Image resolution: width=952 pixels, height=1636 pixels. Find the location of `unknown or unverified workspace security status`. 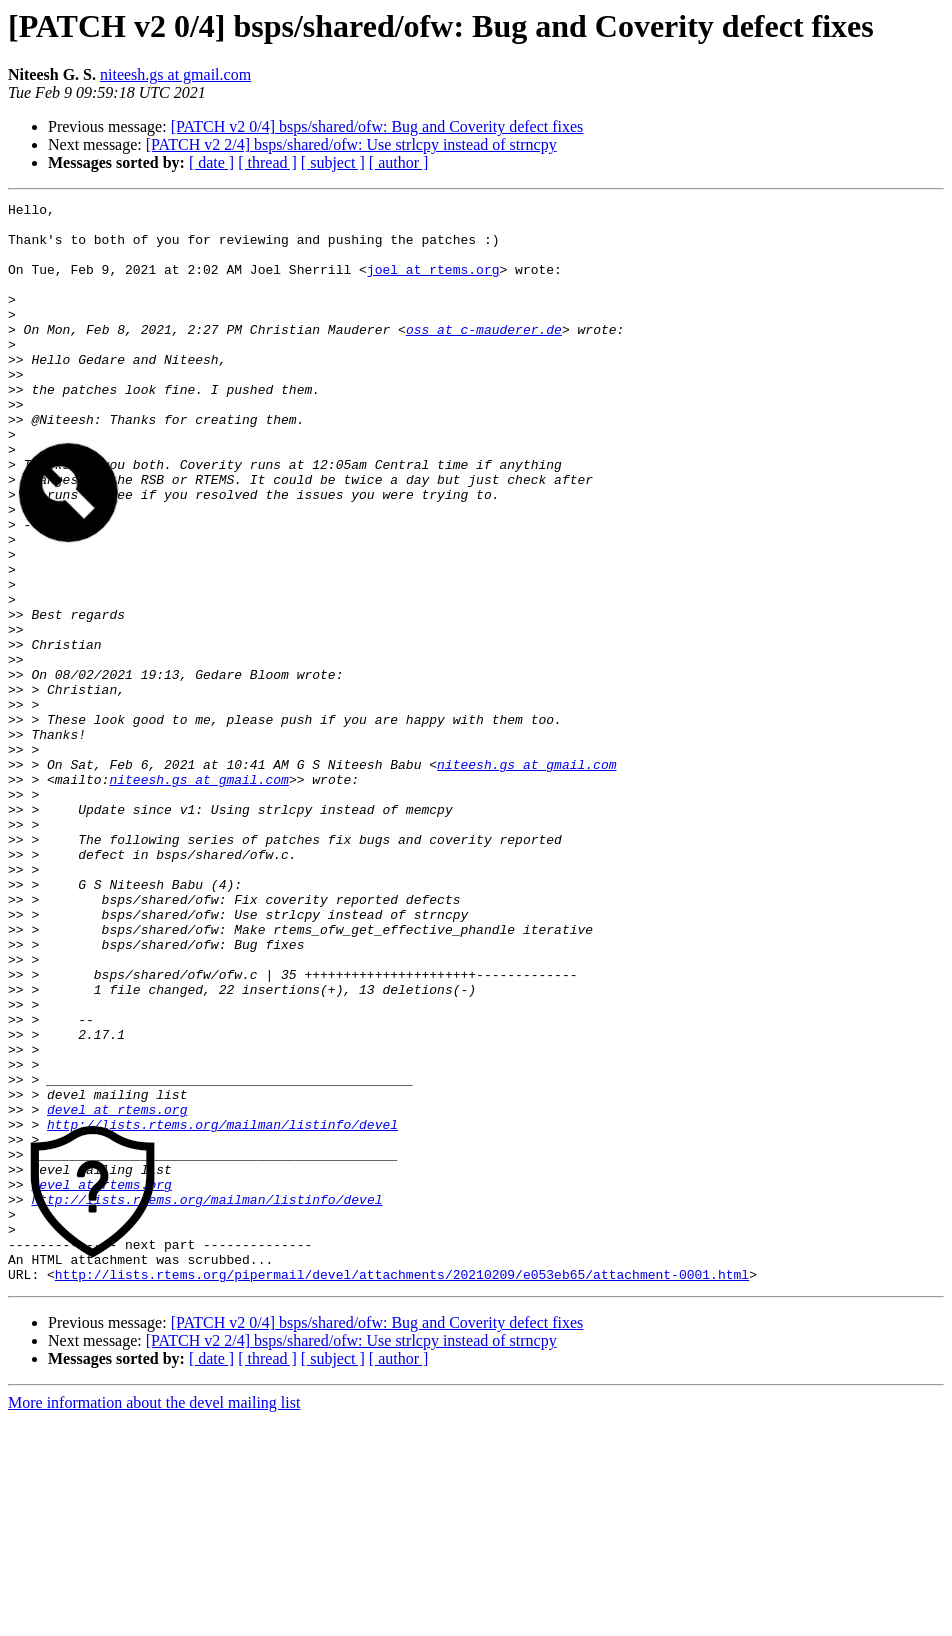

unknown or unverified workspace security status is located at coordinates (92, 1192).